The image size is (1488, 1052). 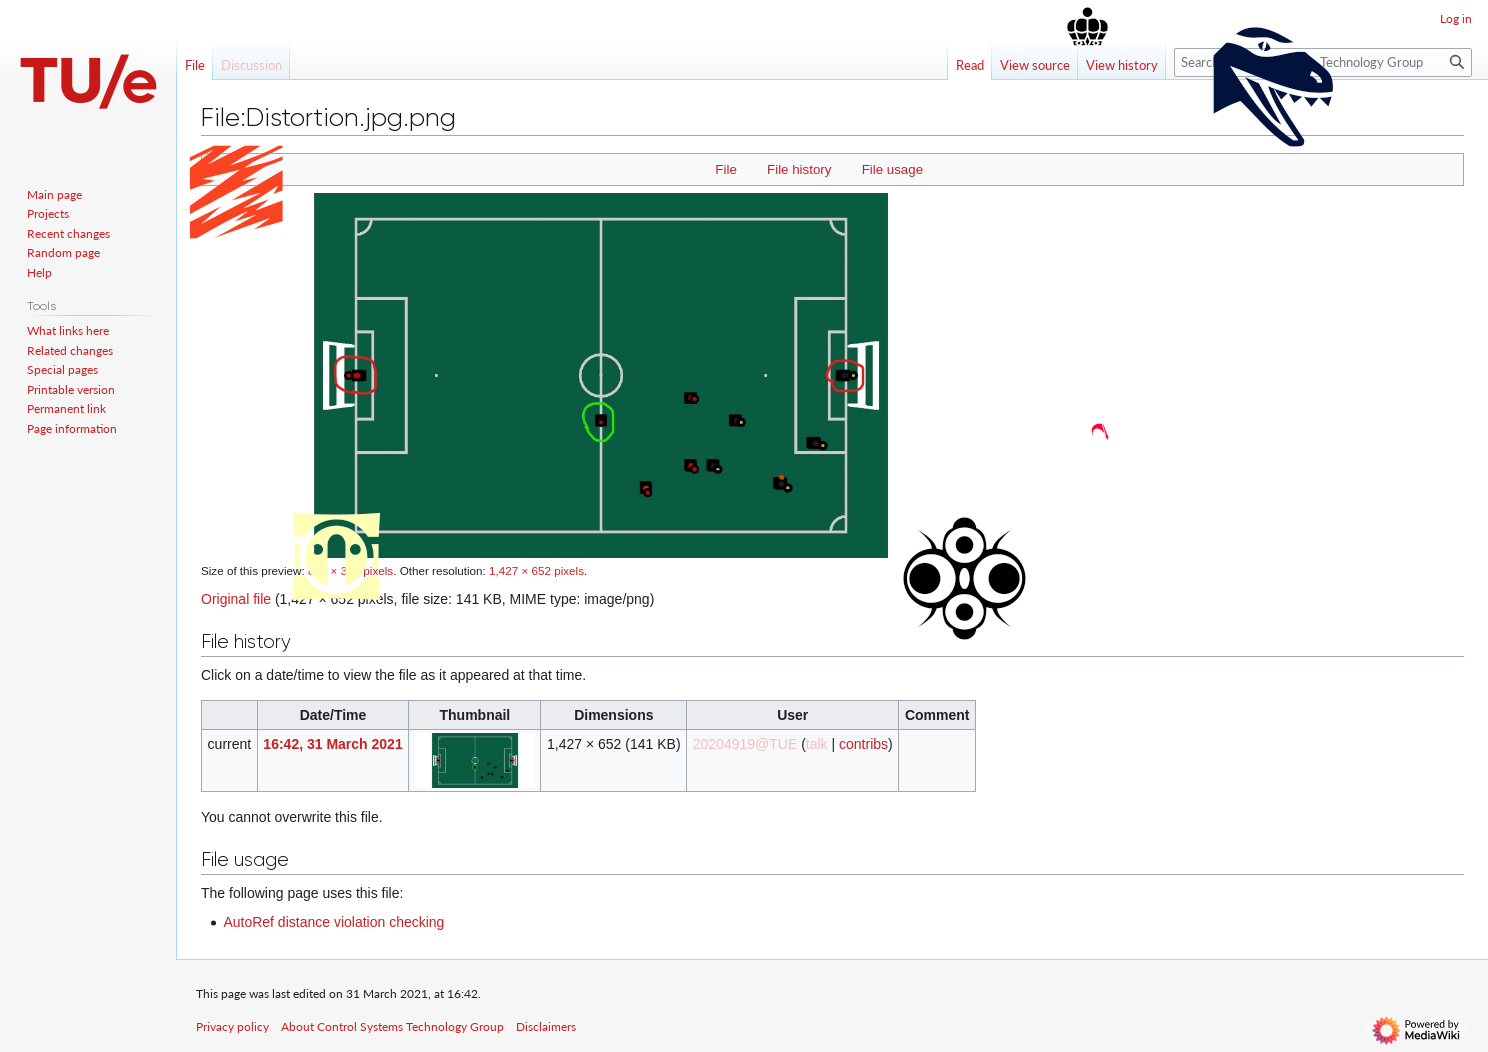 I want to click on select ninja velociraptor character, so click(x=1274, y=87).